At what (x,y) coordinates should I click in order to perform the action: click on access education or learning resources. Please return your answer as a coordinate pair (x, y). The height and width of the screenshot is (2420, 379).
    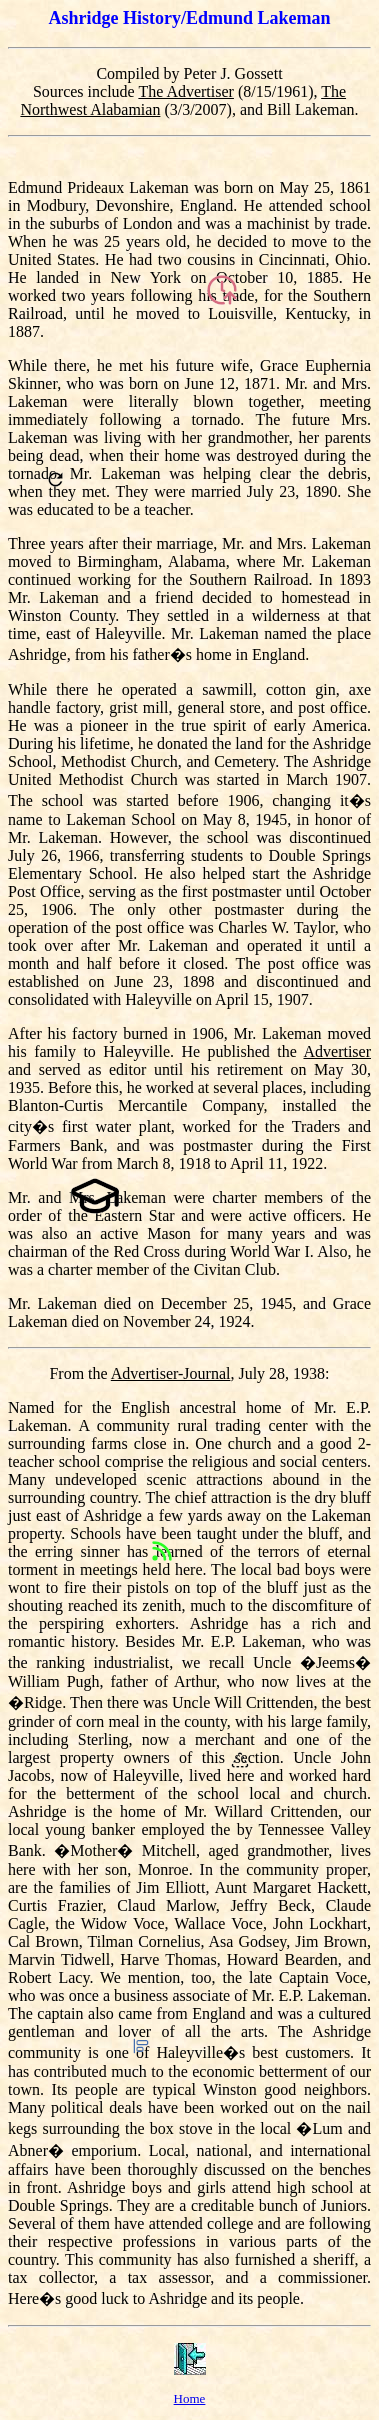
    Looking at the image, I should click on (95, 1196).